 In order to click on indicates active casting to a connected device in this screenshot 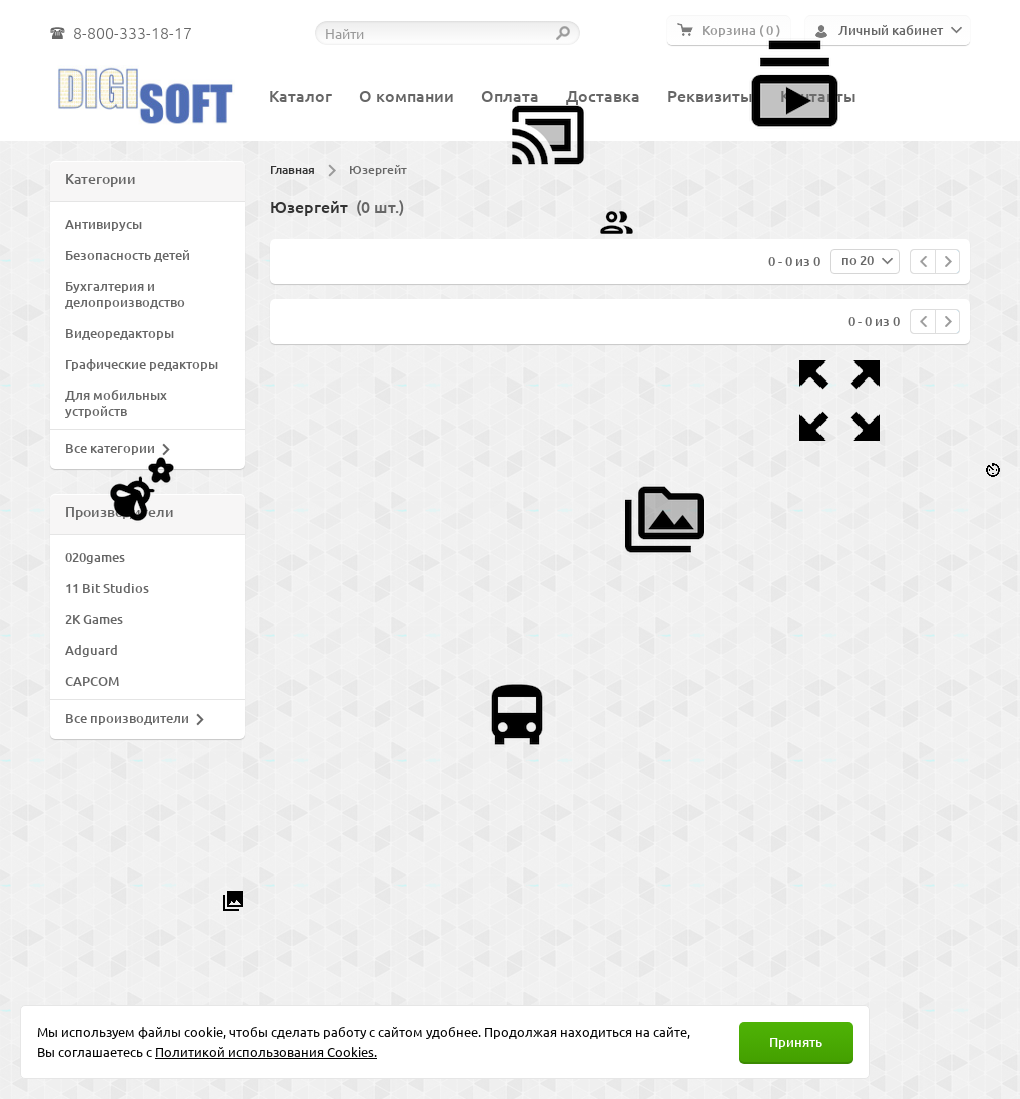, I will do `click(548, 135)`.